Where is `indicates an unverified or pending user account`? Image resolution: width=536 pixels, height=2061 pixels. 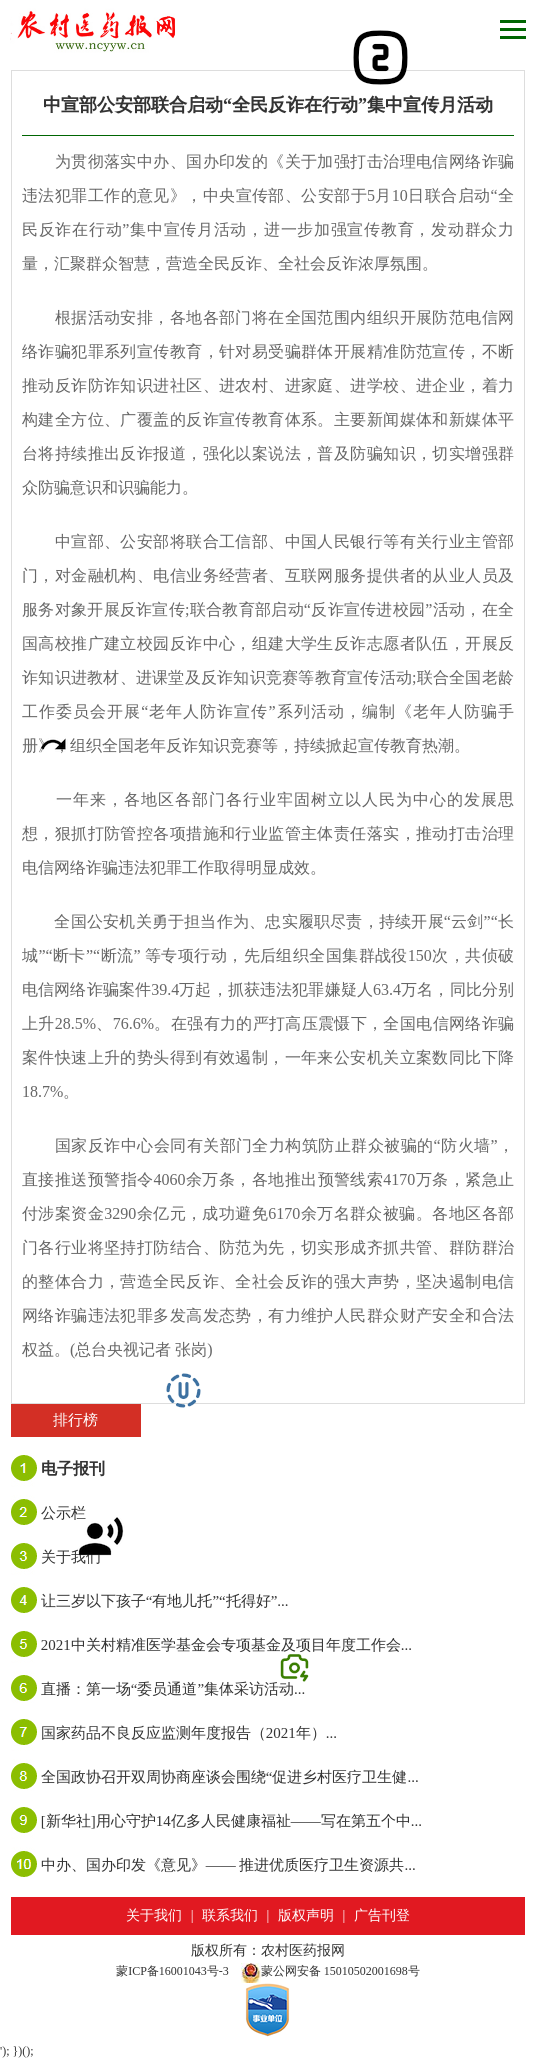 indicates an unverified or pending user account is located at coordinates (183, 1390).